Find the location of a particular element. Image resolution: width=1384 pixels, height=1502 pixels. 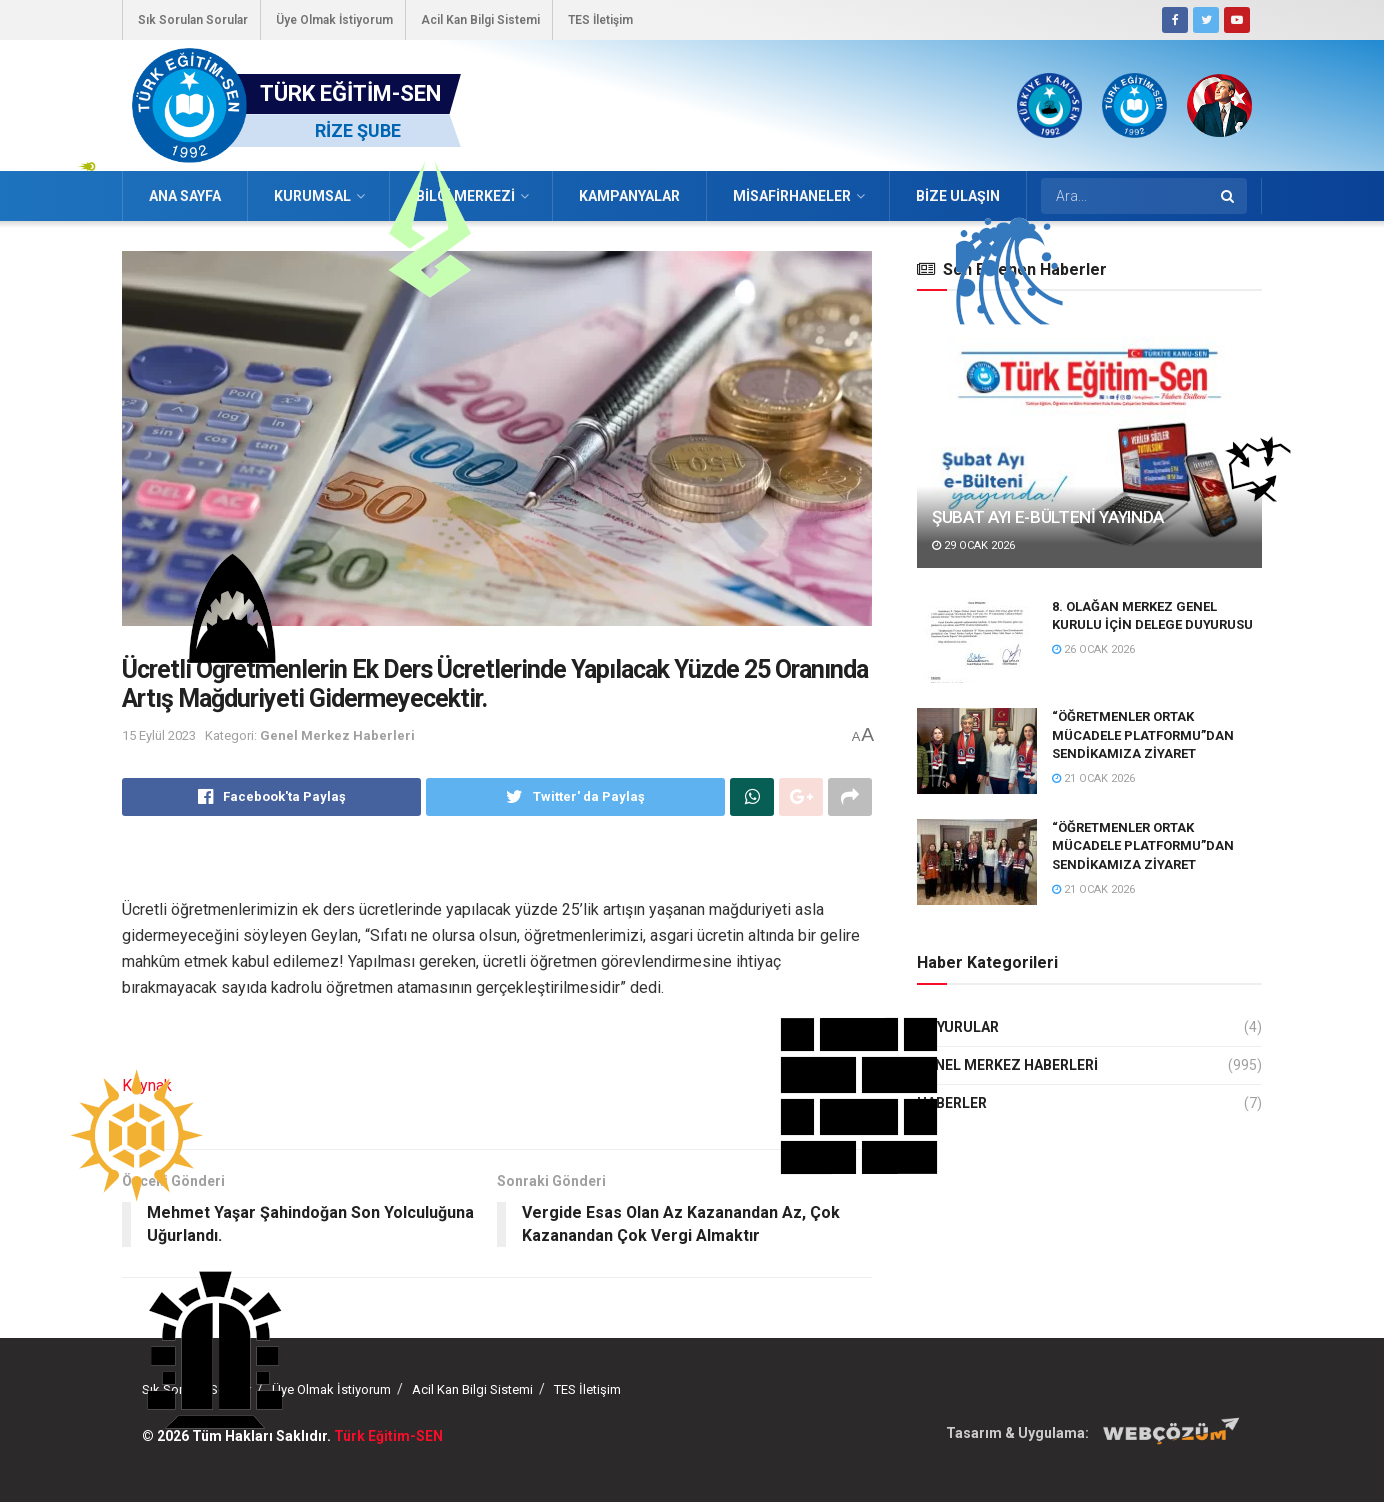

indicates a wall or barrier element in a game is located at coordinates (859, 1096).